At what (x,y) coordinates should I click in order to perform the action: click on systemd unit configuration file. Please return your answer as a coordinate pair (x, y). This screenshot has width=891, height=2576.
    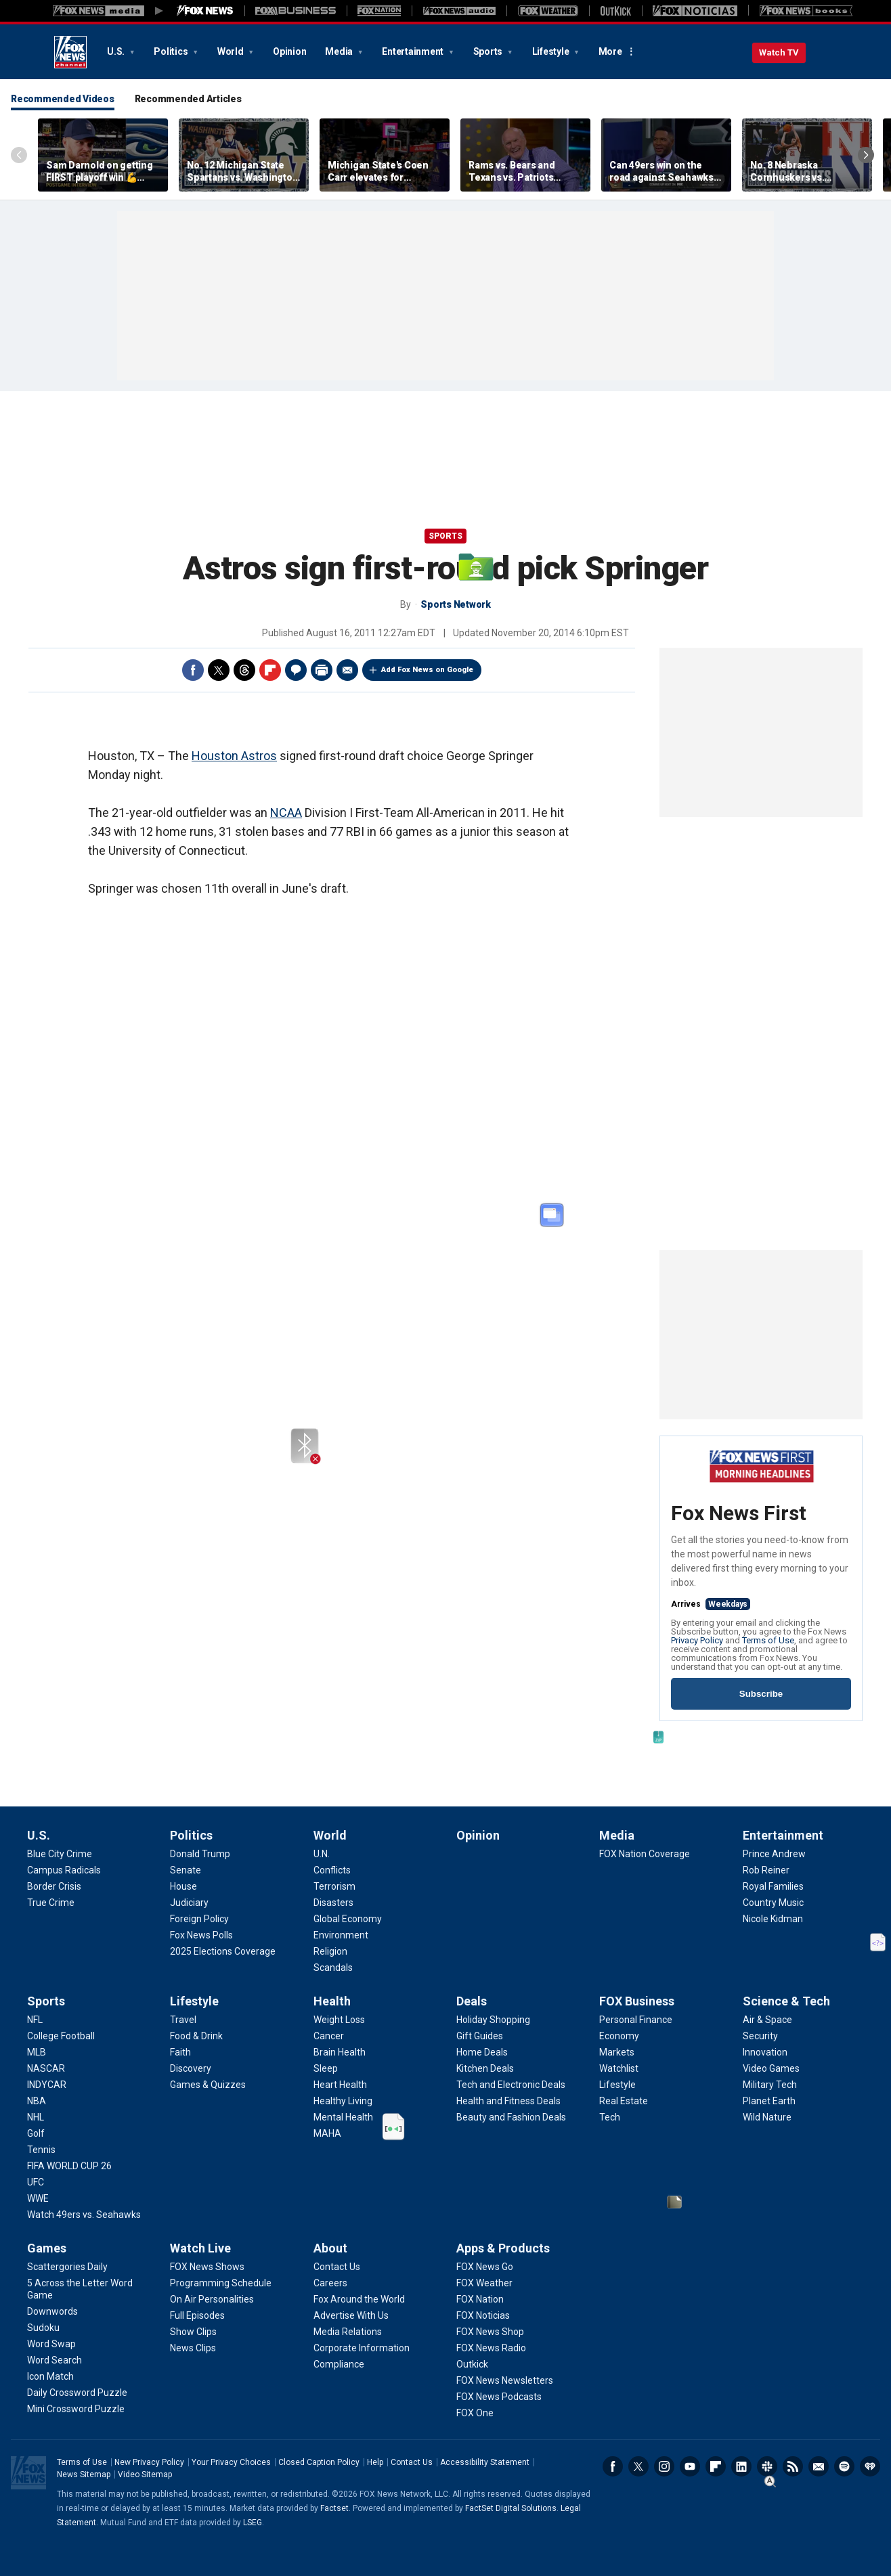
    Looking at the image, I should click on (393, 2127).